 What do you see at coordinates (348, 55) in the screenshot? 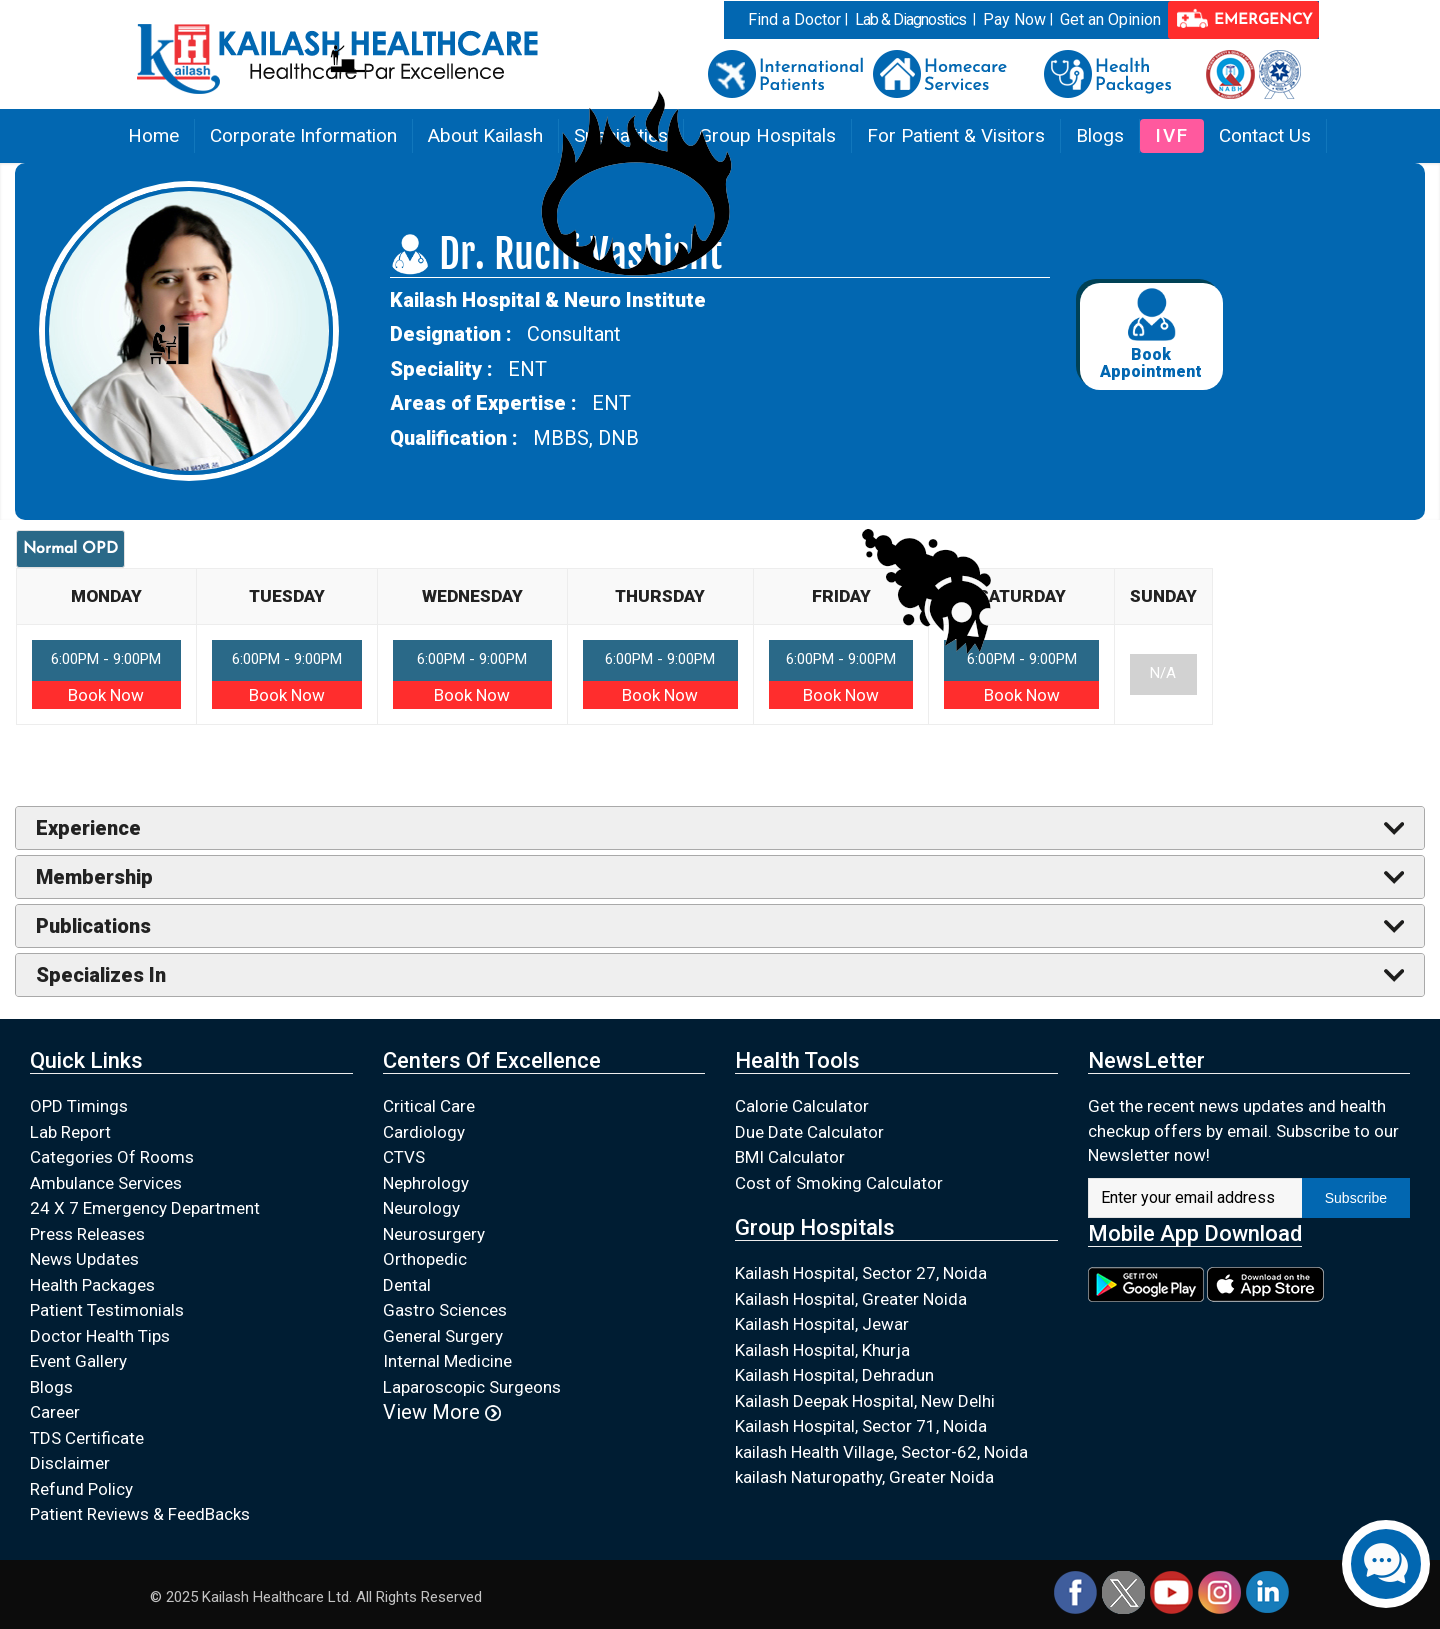
I see `indicates second place ranking or achievement` at bounding box center [348, 55].